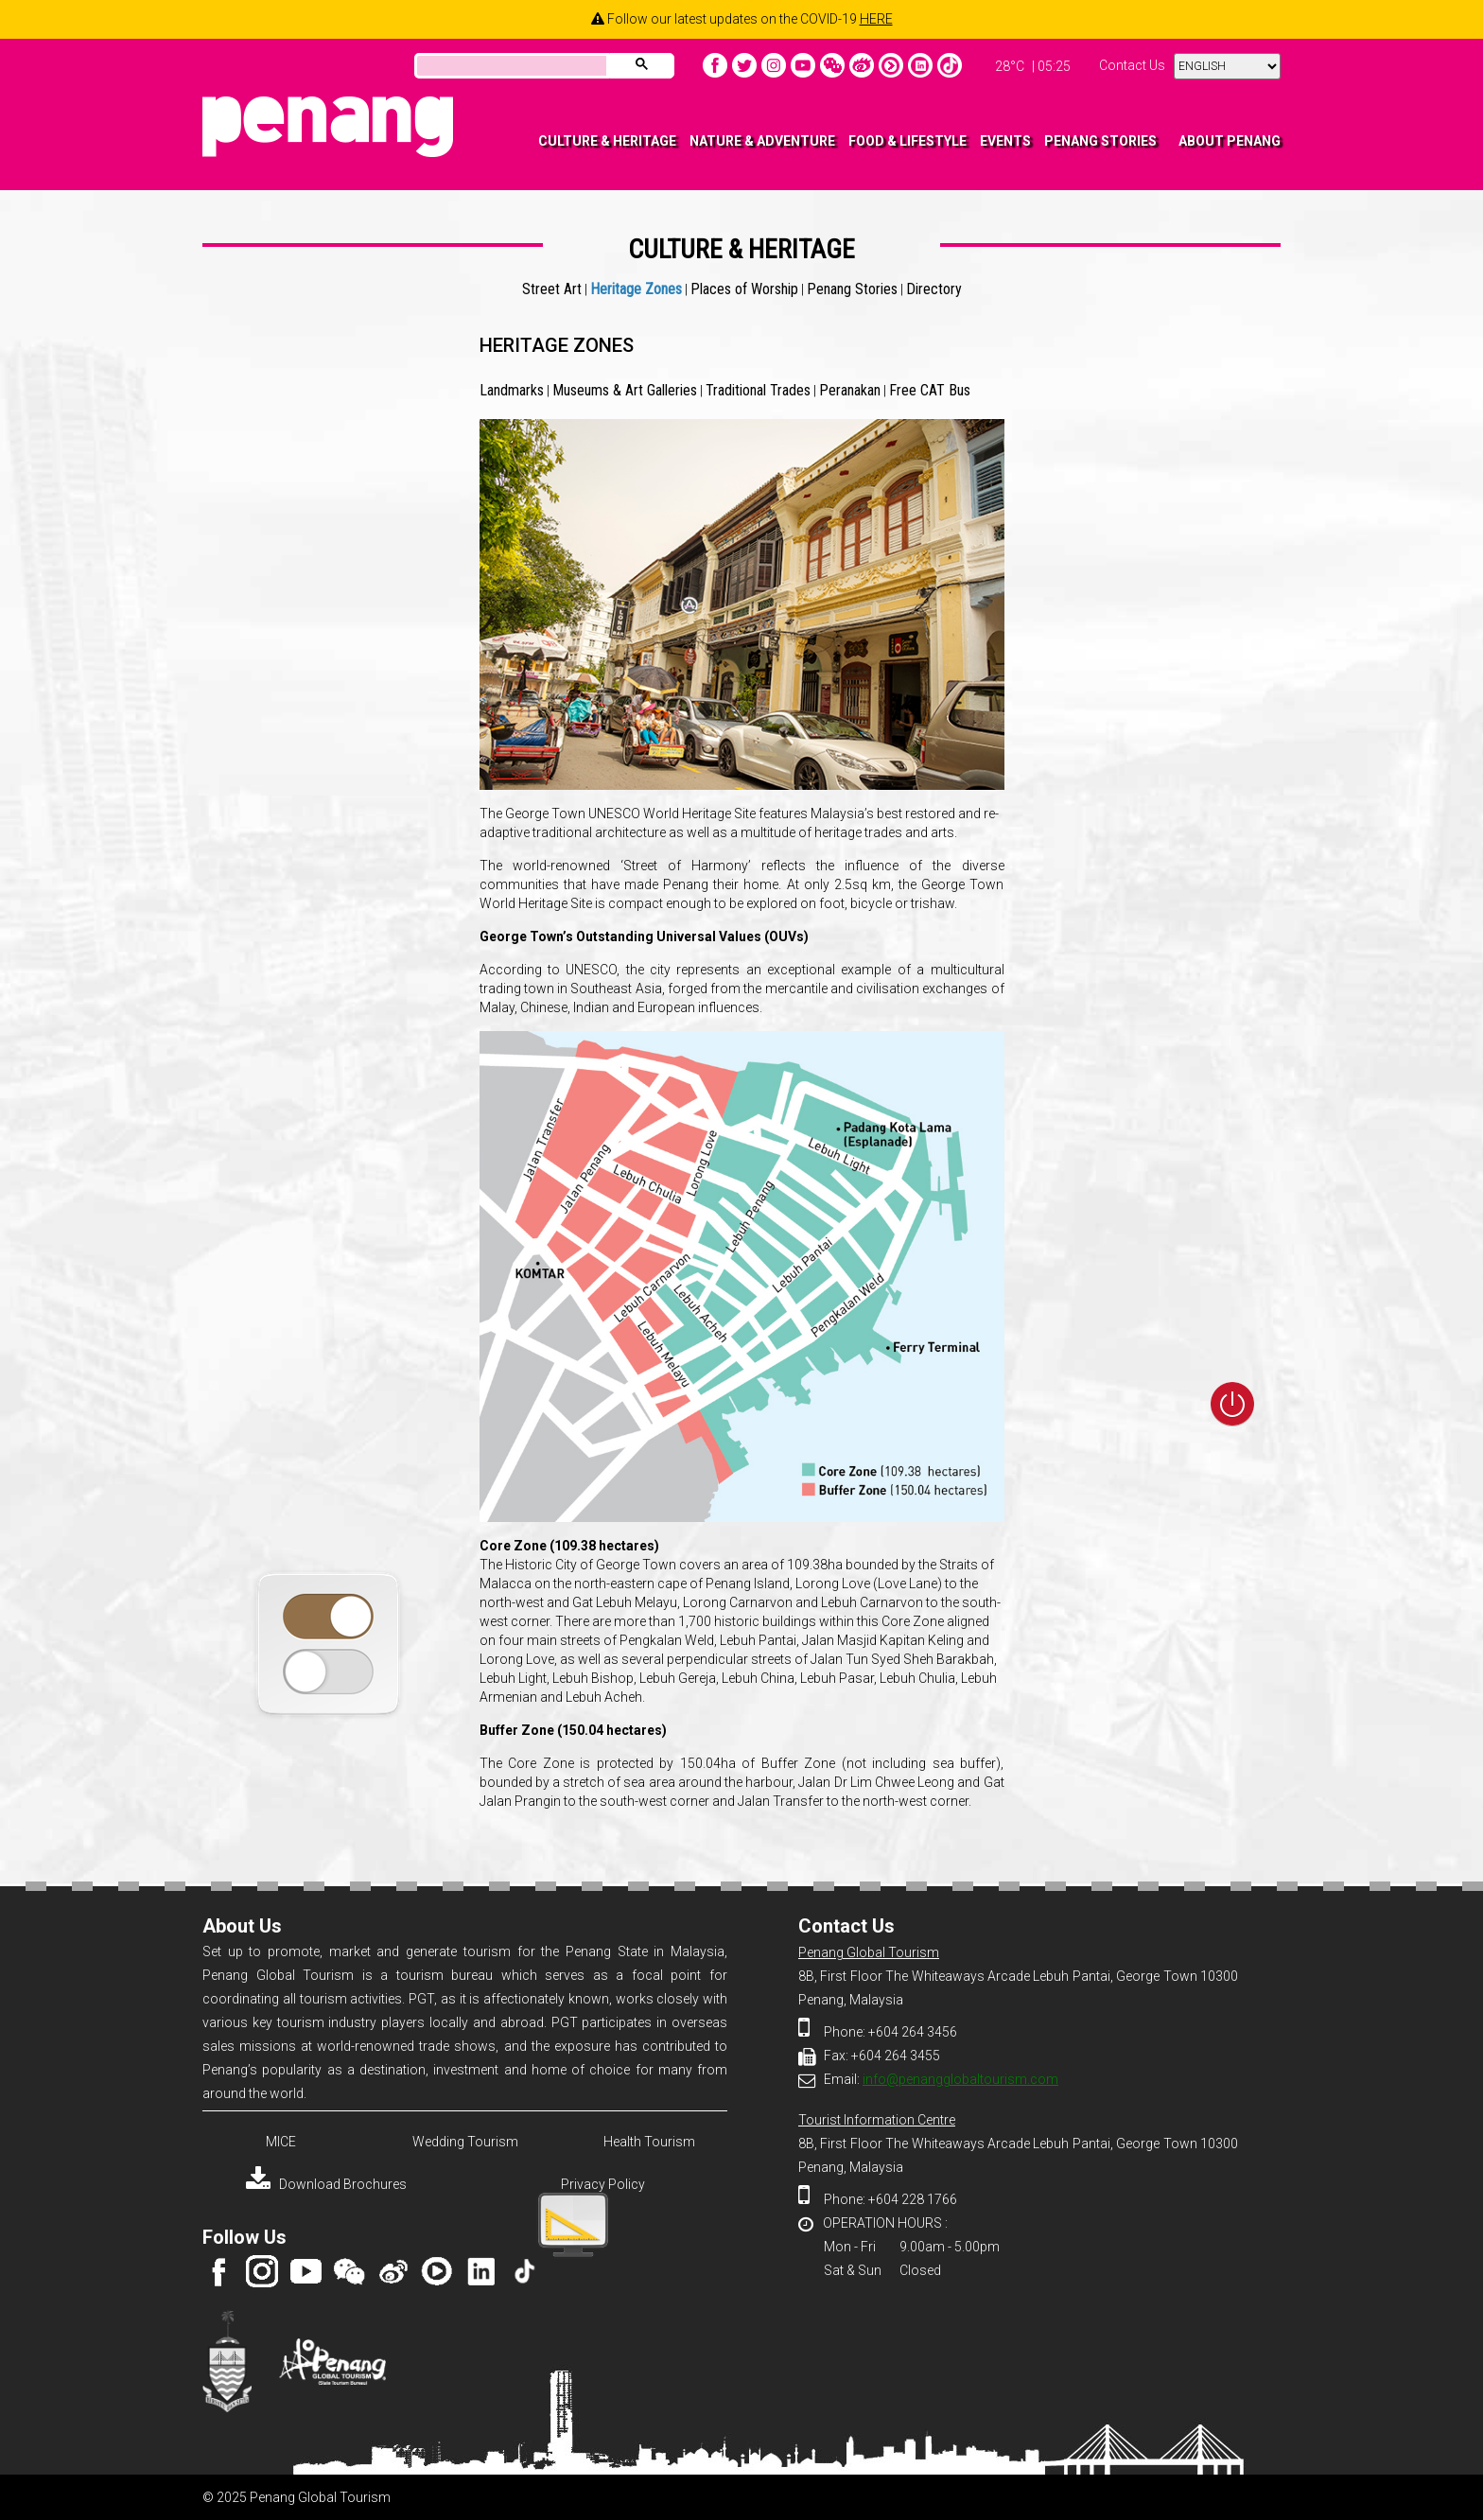 Image resolution: width=1483 pixels, height=2520 pixels. Describe the element at coordinates (573, 2224) in the screenshot. I see `access display settings and screen configuration` at that location.